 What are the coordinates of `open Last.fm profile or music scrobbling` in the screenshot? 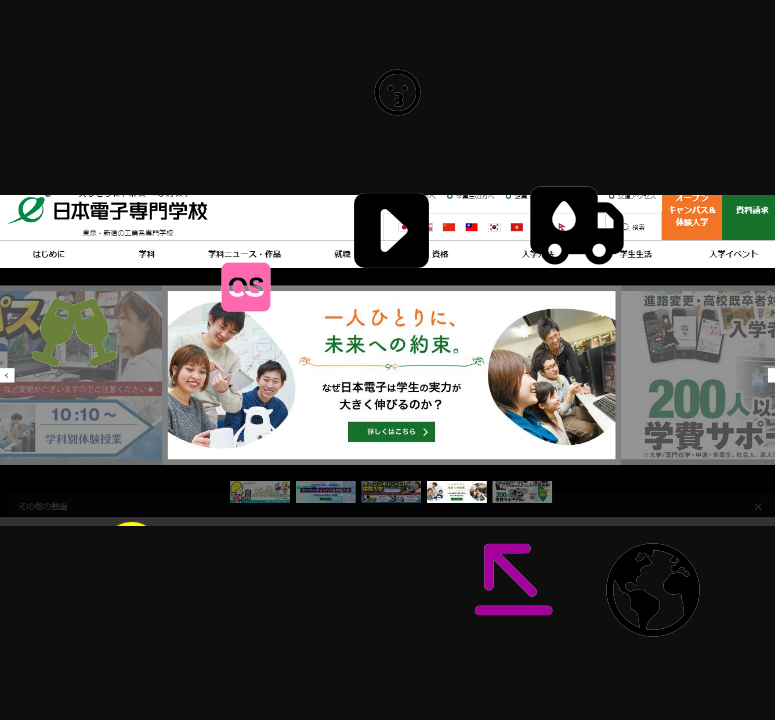 It's located at (246, 287).